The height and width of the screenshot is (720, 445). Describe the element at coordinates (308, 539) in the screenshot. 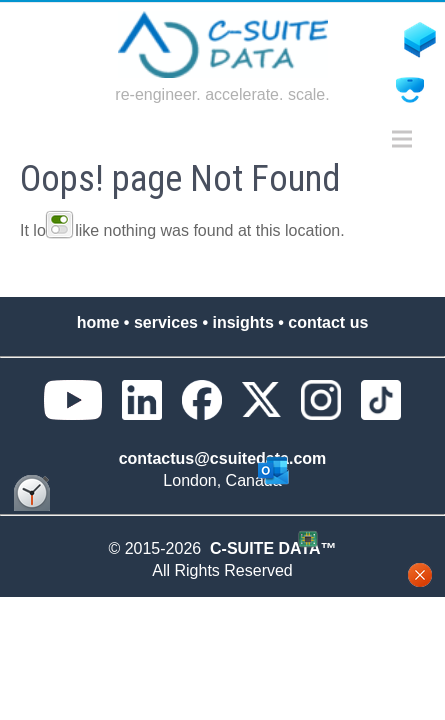

I see `open cpu-x system monitoring app` at that location.